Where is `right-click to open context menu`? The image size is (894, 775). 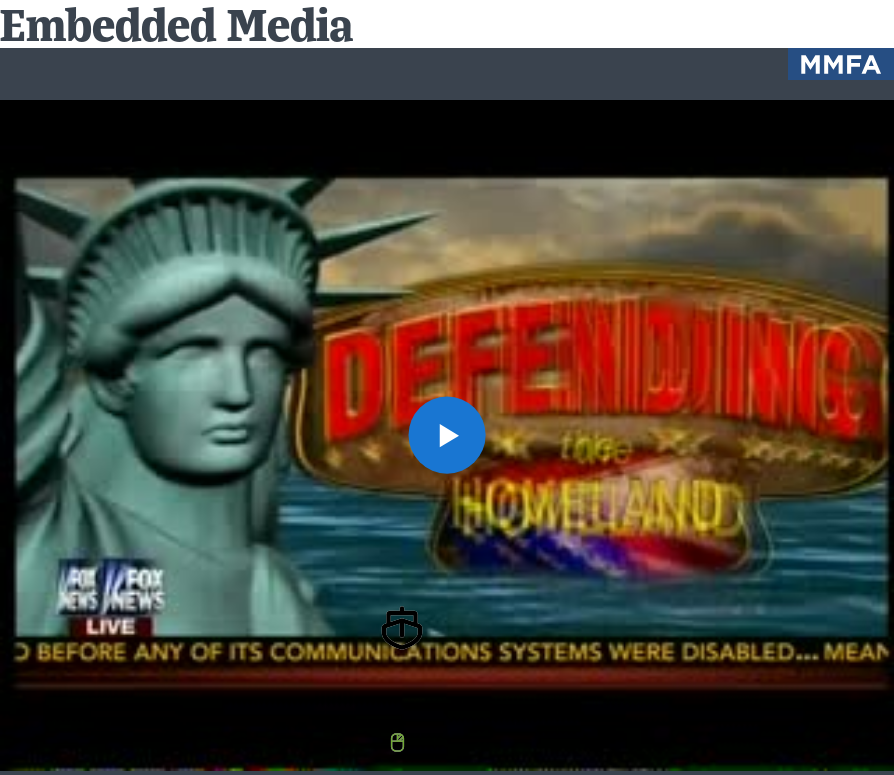 right-click to open context menu is located at coordinates (397, 742).